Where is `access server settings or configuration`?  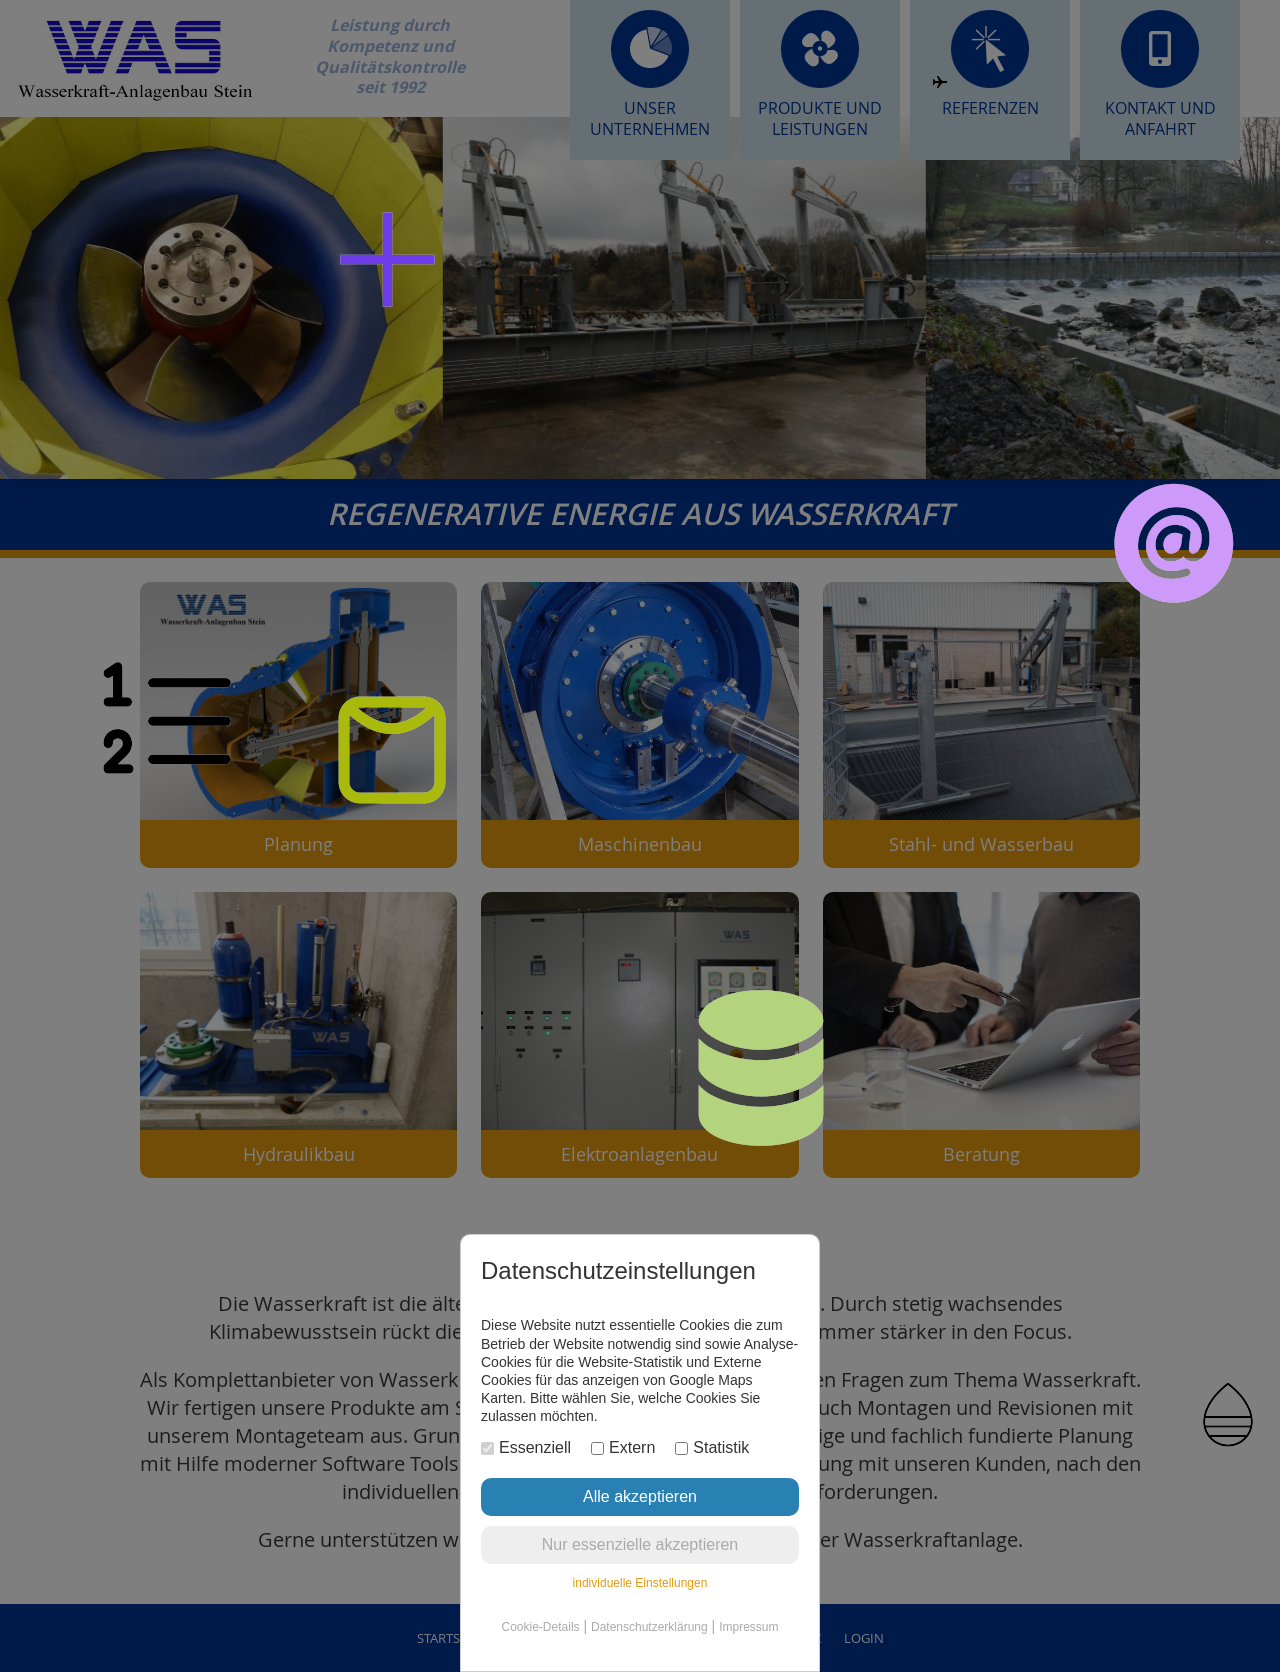 access server settings or configuration is located at coordinates (761, 1068).